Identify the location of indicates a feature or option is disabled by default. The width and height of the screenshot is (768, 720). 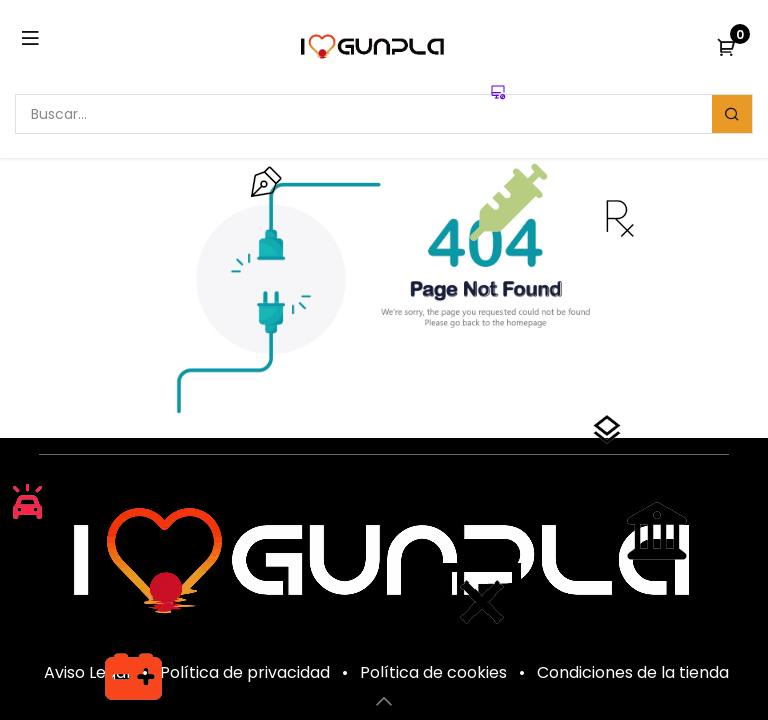
(482, 602).